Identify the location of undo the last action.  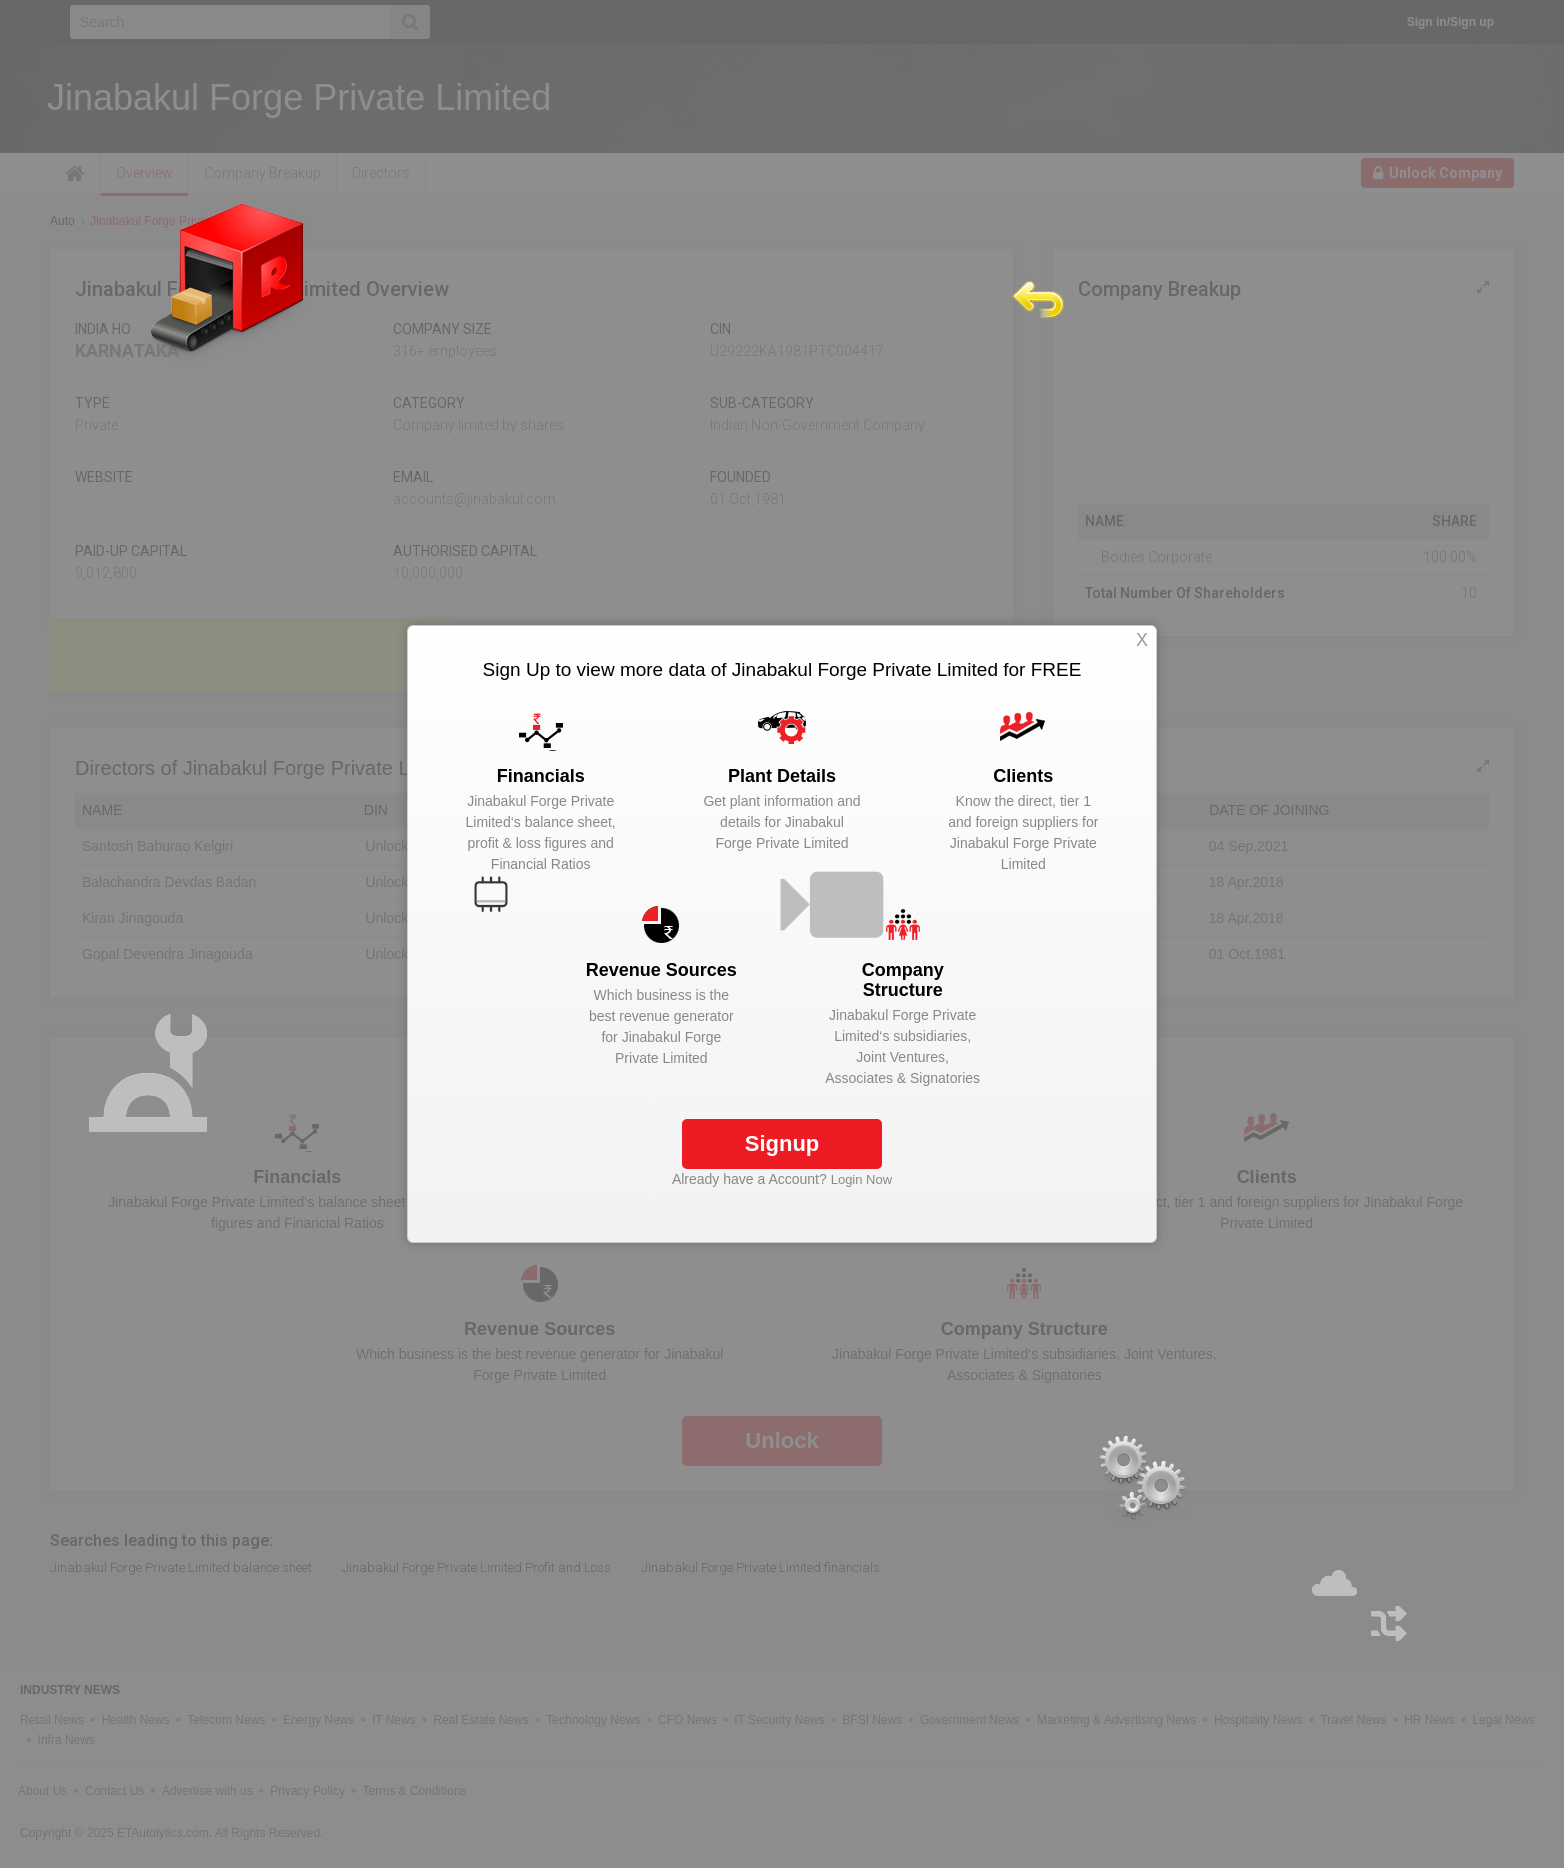
(1038, 298).